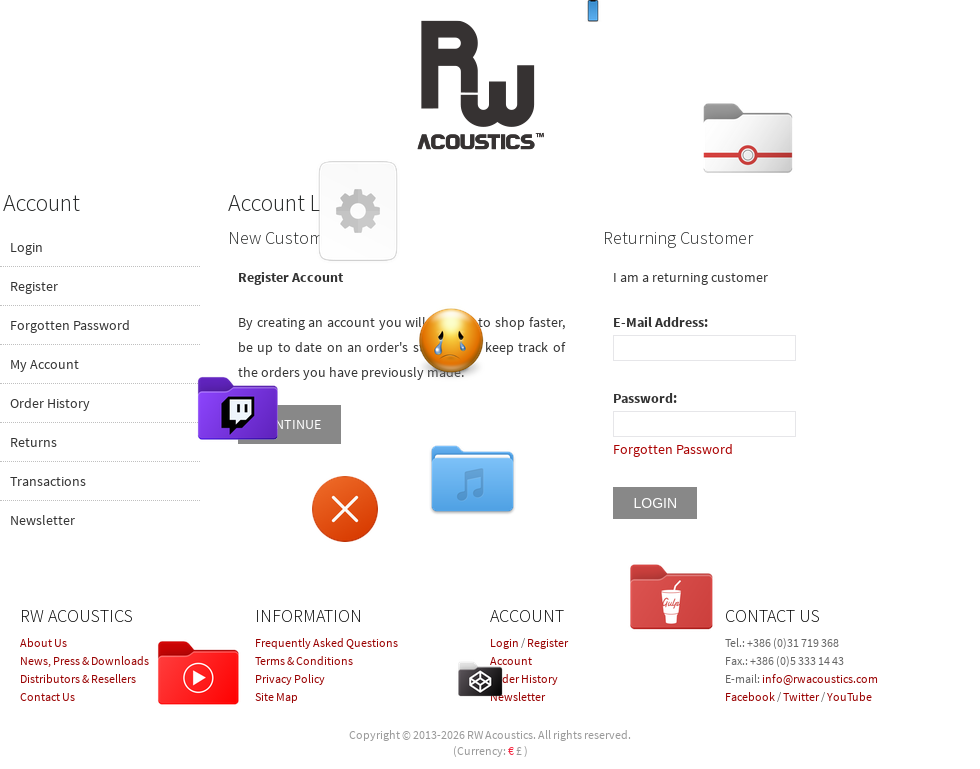 The image size is (980, 769). I want to click on open CodePen projects folder, so click(480, 680).